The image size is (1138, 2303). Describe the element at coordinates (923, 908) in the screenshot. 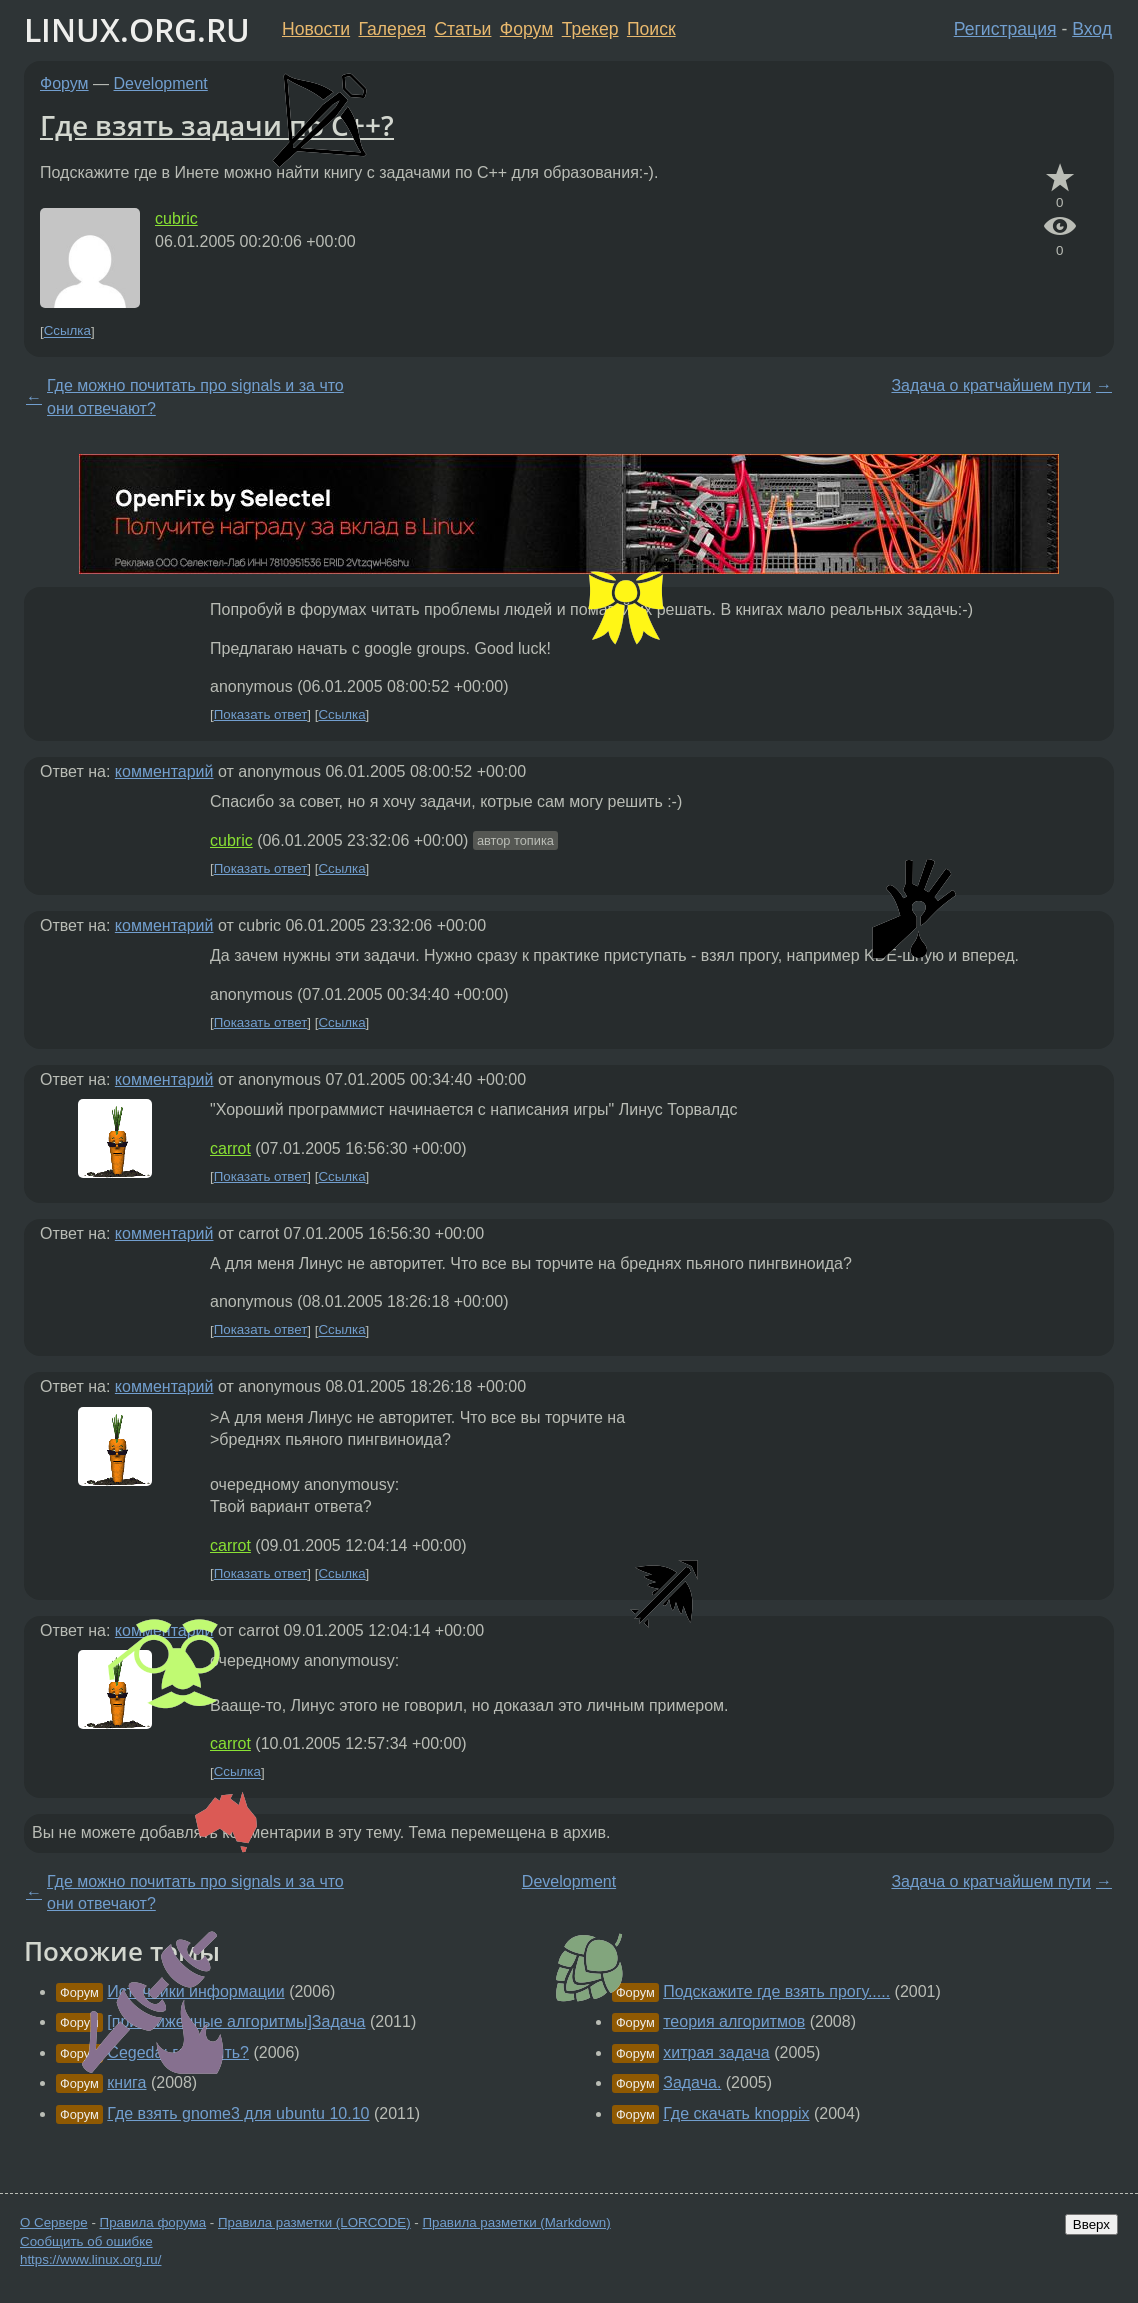

I see `indicates a stigmata or sacred wound status effect` at that location.